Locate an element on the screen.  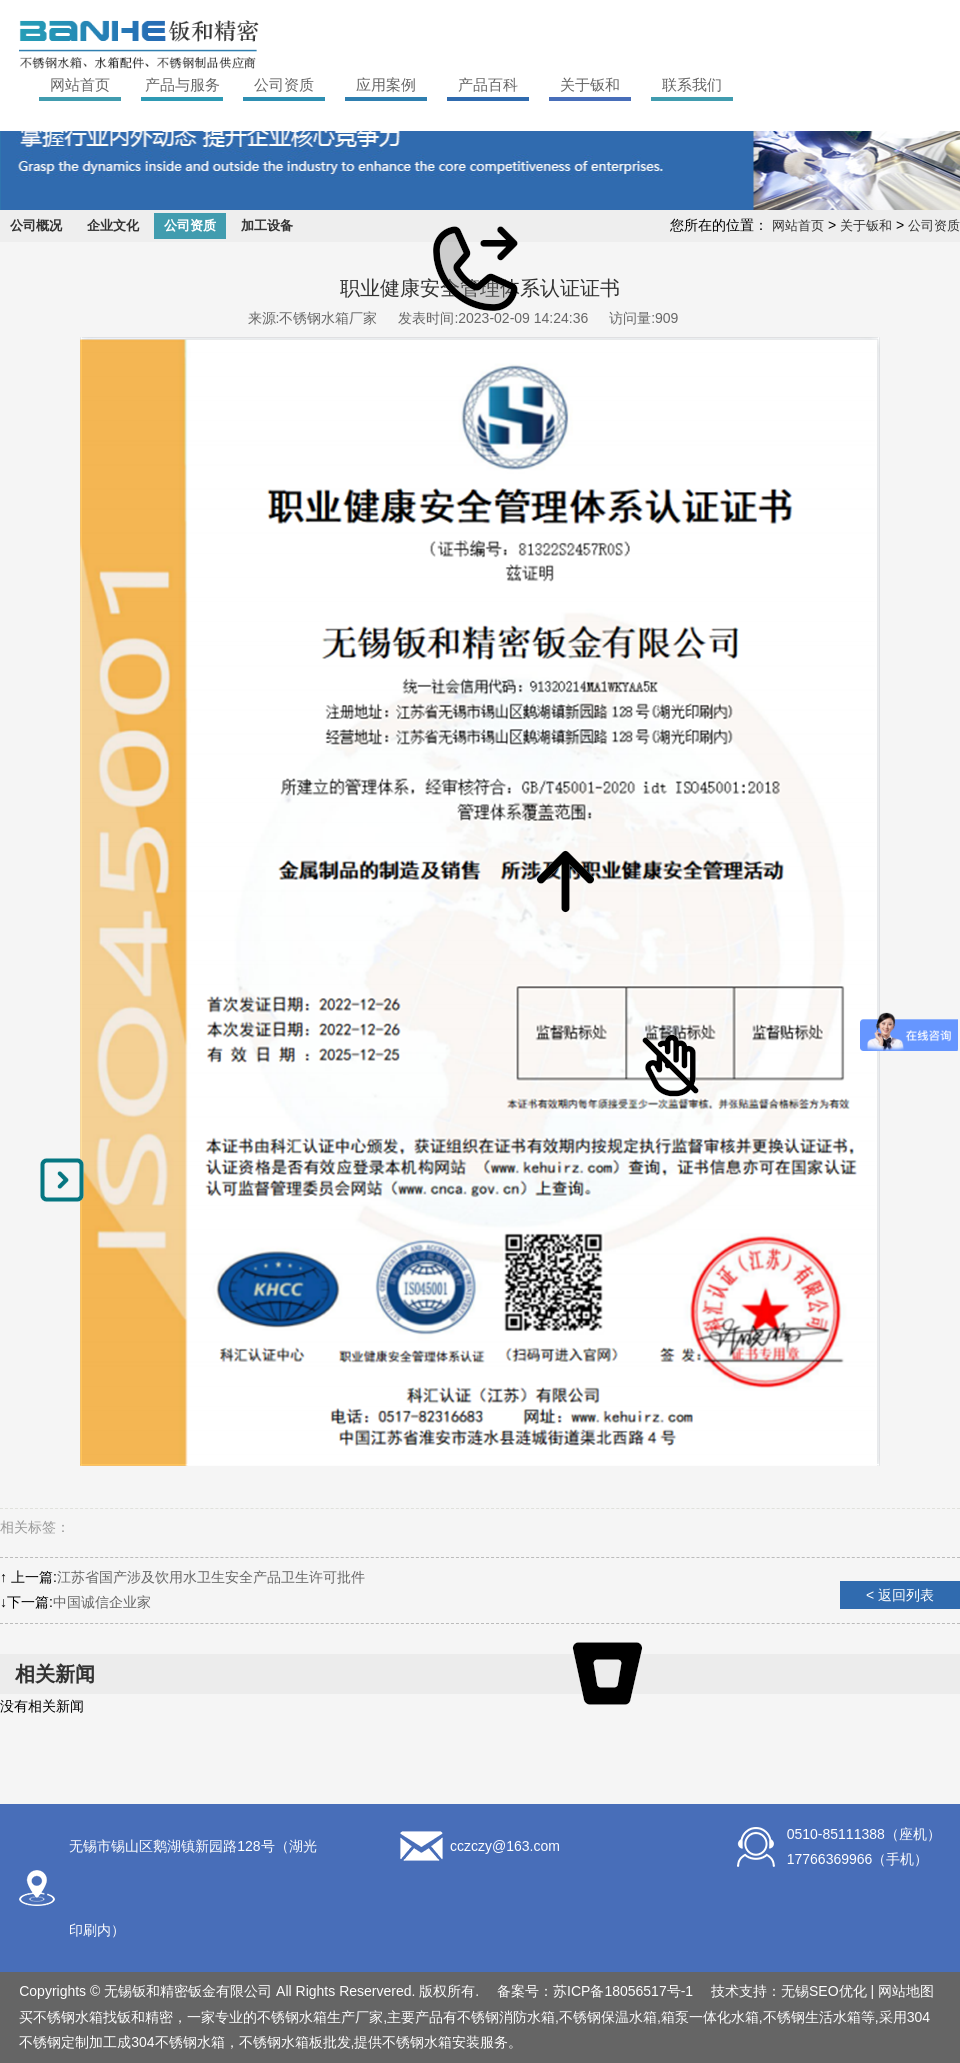
navigate to the next item or page is located at coordinates (62, 1180).